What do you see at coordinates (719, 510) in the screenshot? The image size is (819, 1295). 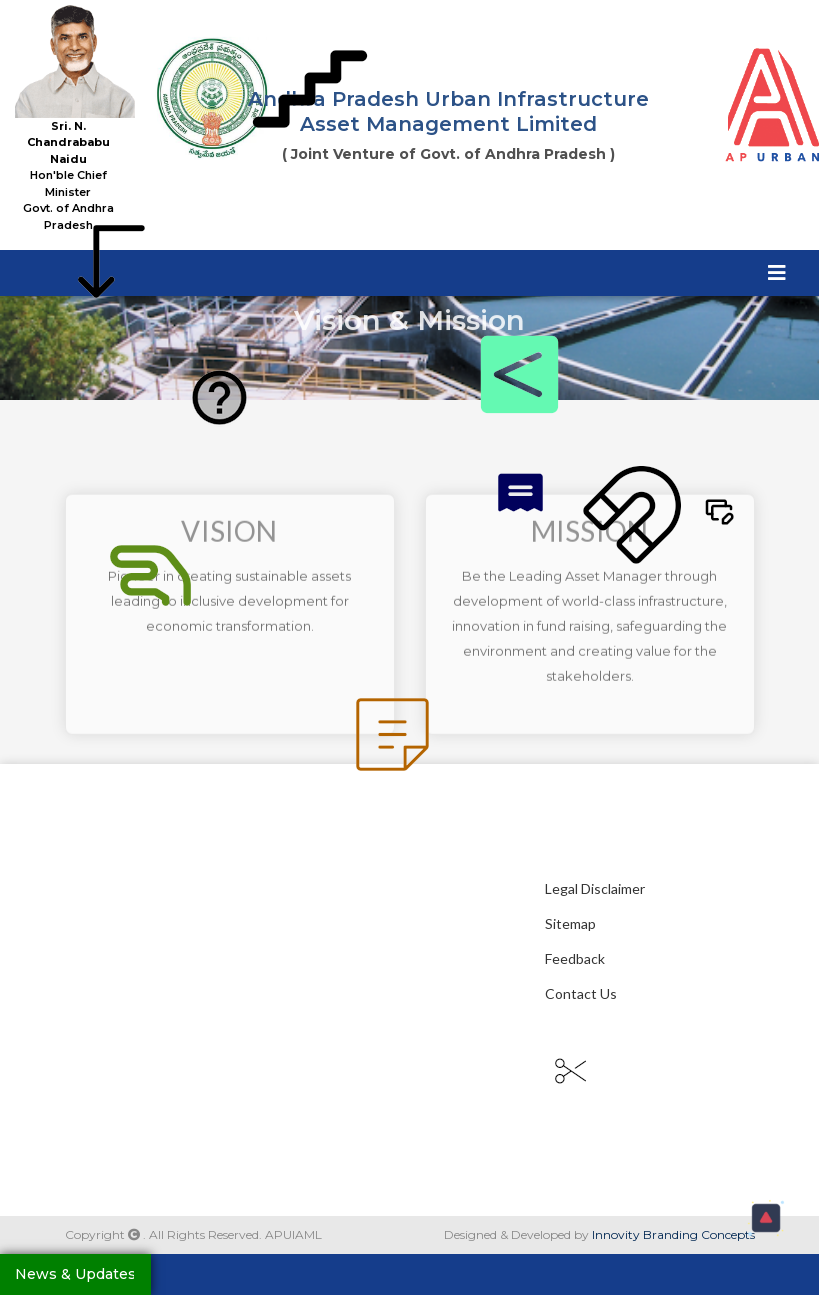 I see `edit payment or cash transaction details` at bounding box center [719, 510].